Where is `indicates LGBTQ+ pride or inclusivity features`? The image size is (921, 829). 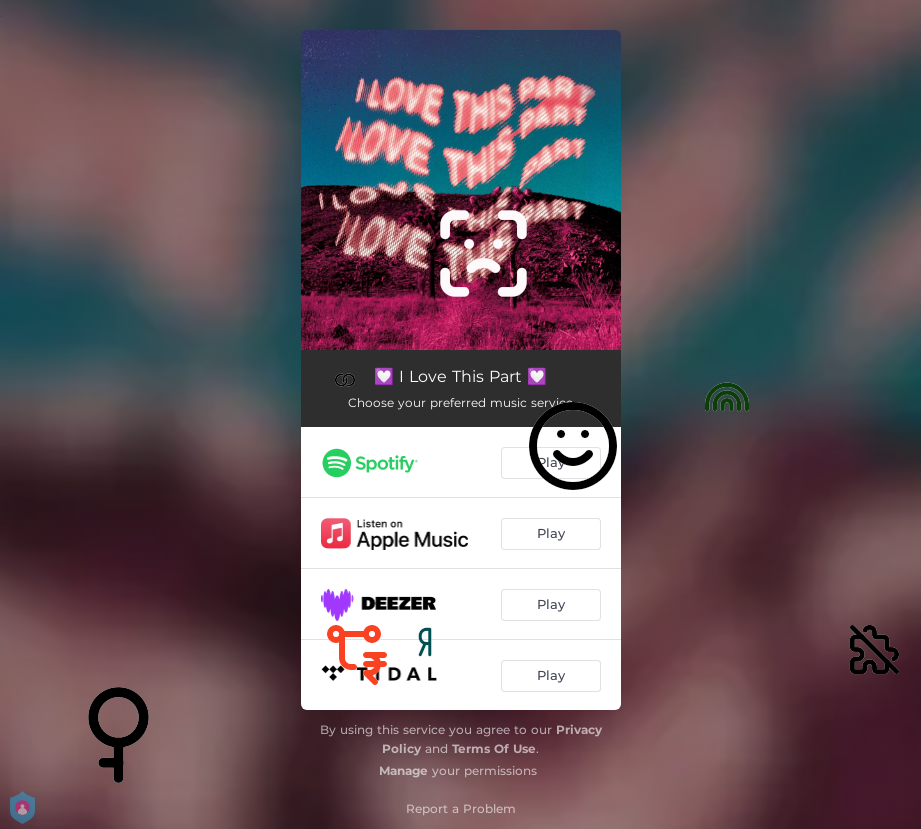 indicates LGBTQ+ pride or inclusivity features is located at coordinates (727, 398).